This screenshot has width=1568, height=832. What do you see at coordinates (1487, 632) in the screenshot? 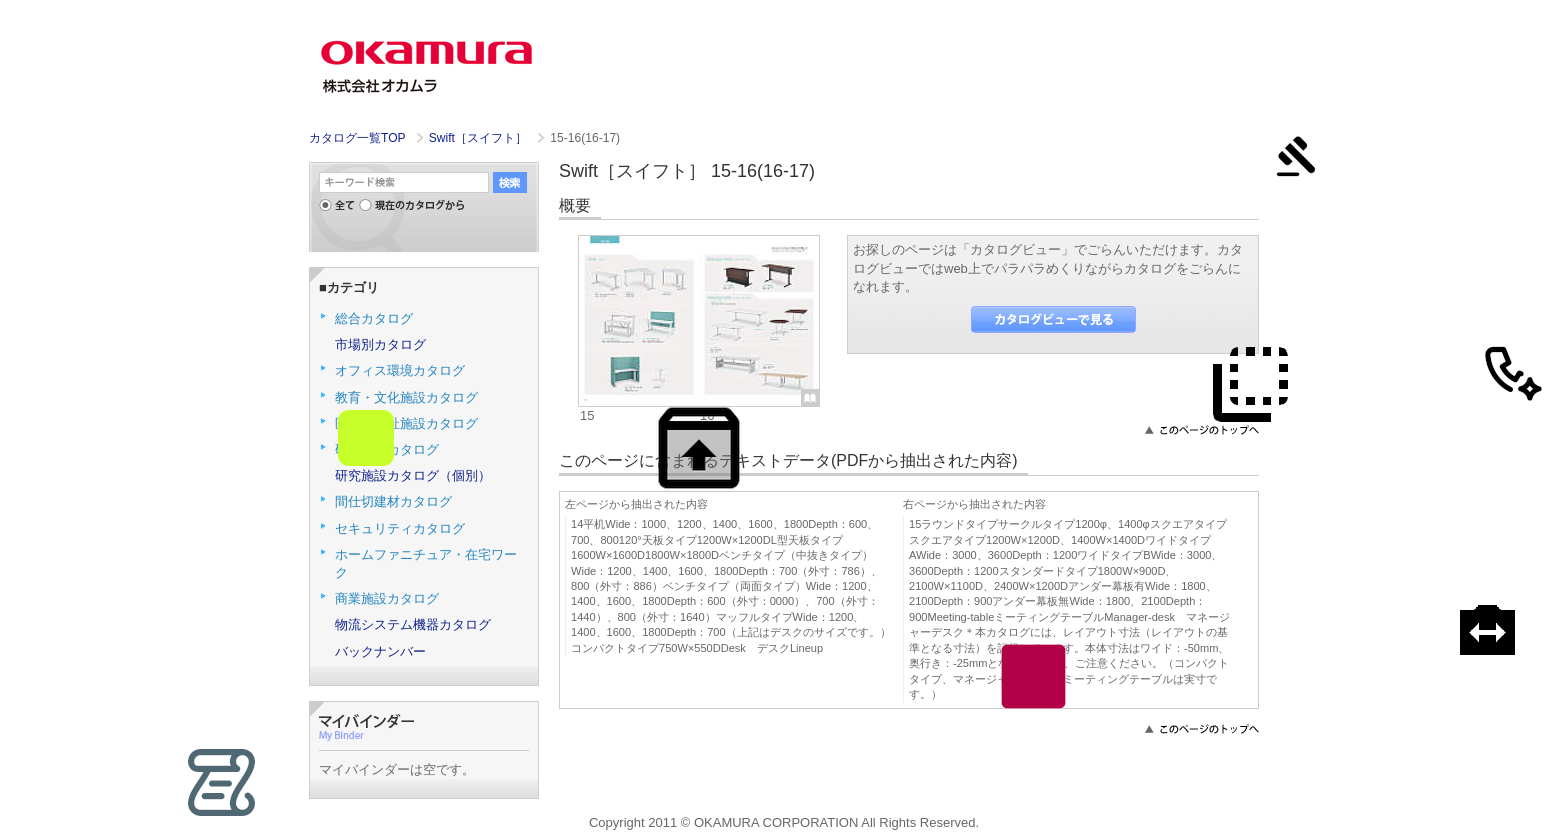
I see `switch between front and rear camera` at bounding box center [1487, 632].